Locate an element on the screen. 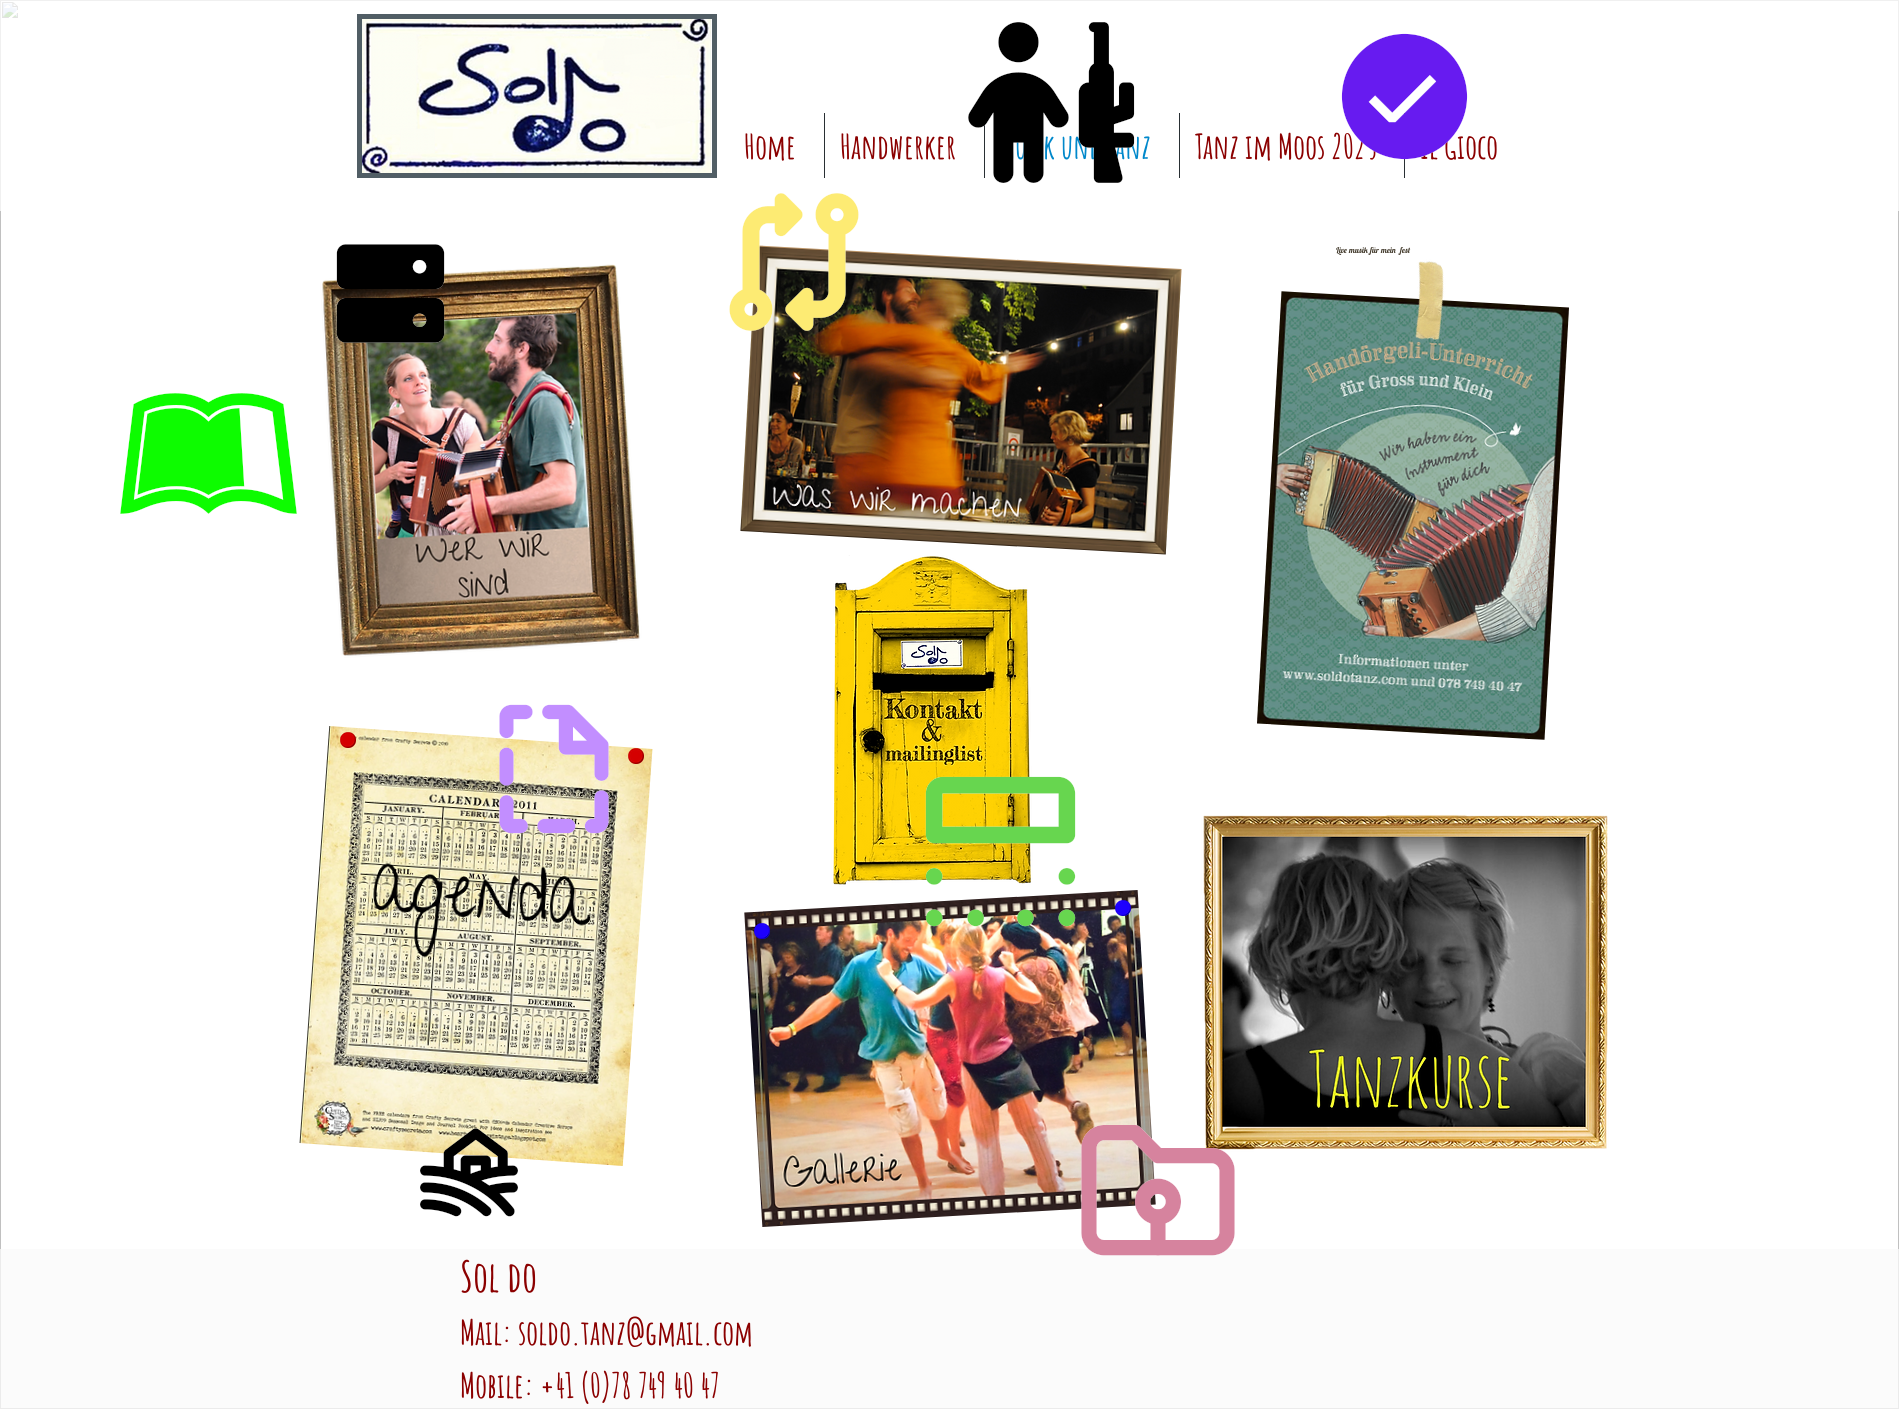 This screenshot has width=1899, height=1409. compare code versions or branches is located at coordinates (794, 262).